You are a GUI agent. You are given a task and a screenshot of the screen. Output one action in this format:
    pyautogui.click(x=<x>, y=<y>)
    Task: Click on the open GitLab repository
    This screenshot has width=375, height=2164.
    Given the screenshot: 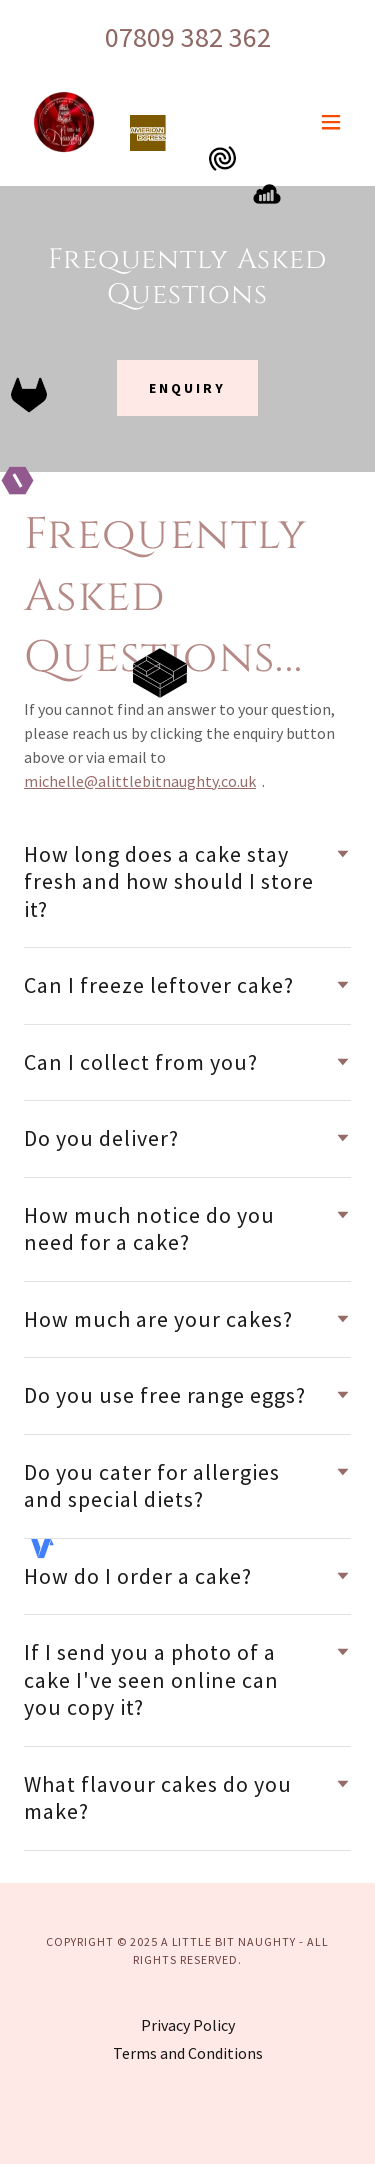 What is the action you would take?
    pyautogui.click(x=29, y=395)
    